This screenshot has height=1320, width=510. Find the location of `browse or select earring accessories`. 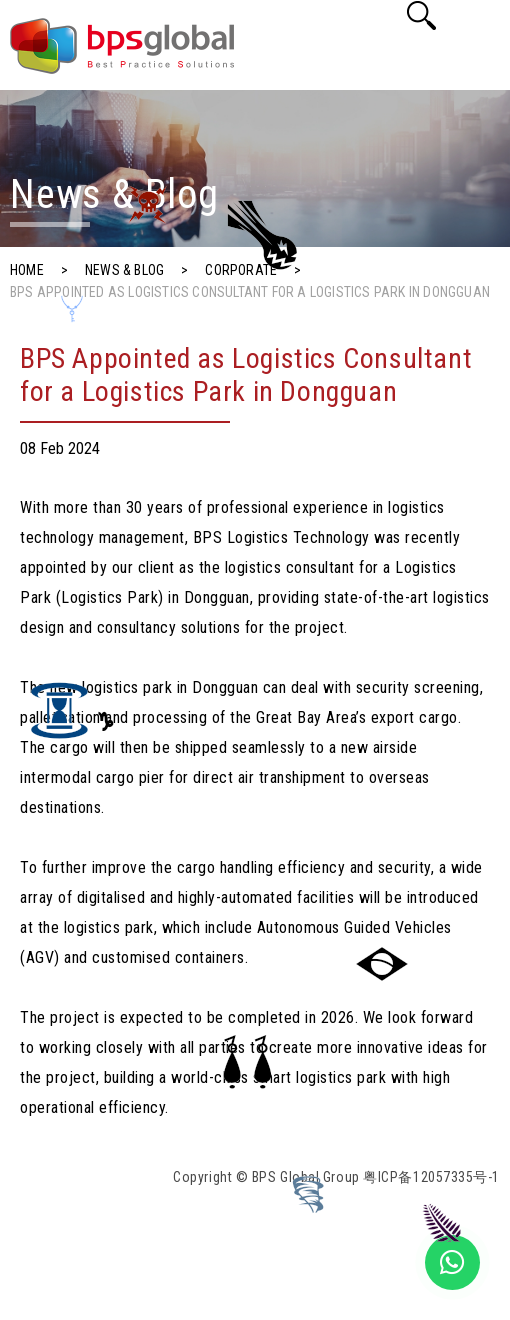

browse or select earring accessories is located at coordinates (247, 1061).